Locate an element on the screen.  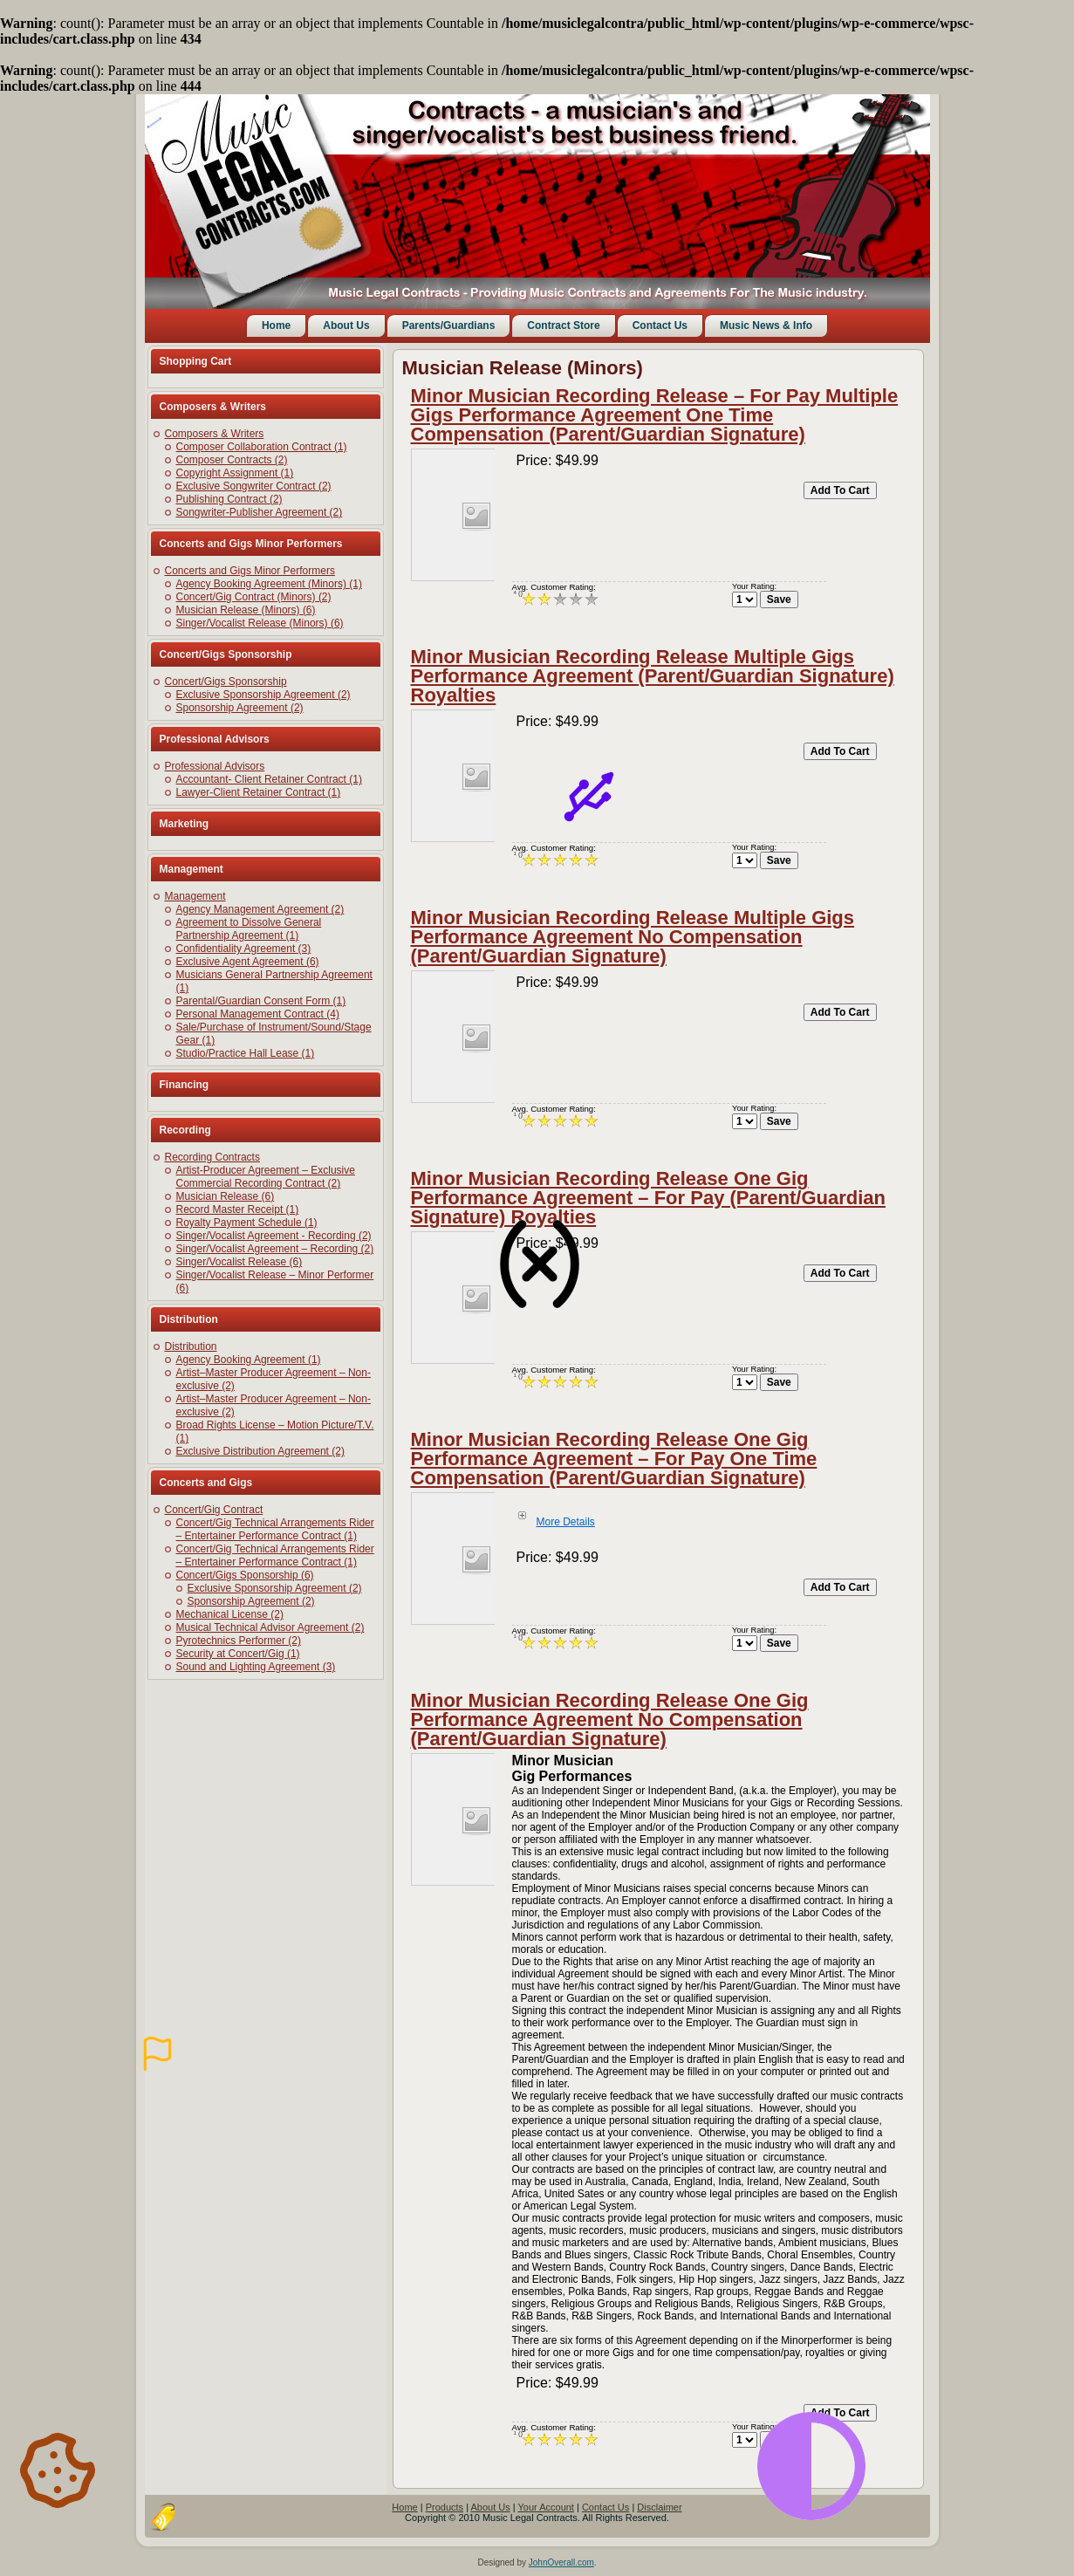
manage cookie preferences is located at coordinates (58, 2470).